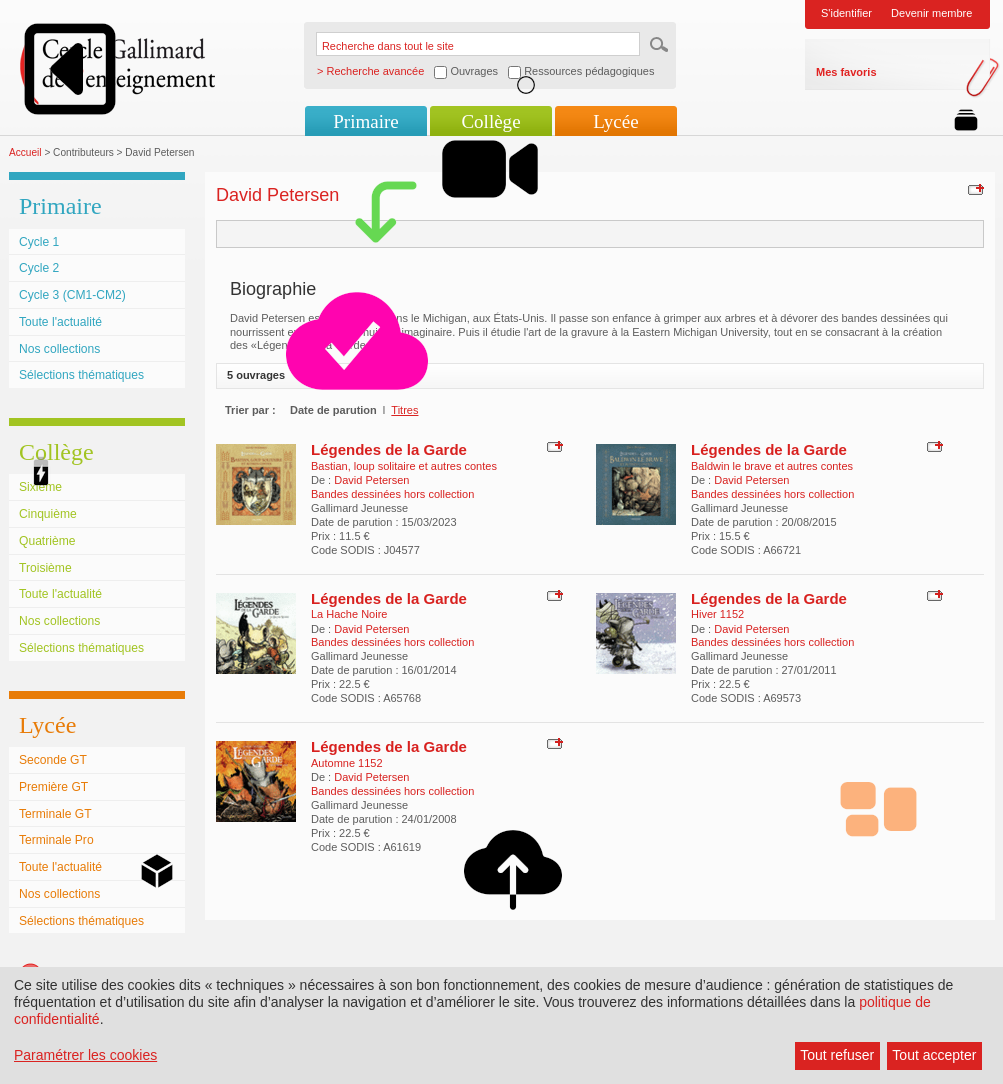  Describe the element at coordinates (41, 471) in the screenshot. I see `battery charging at 80%` at that location.